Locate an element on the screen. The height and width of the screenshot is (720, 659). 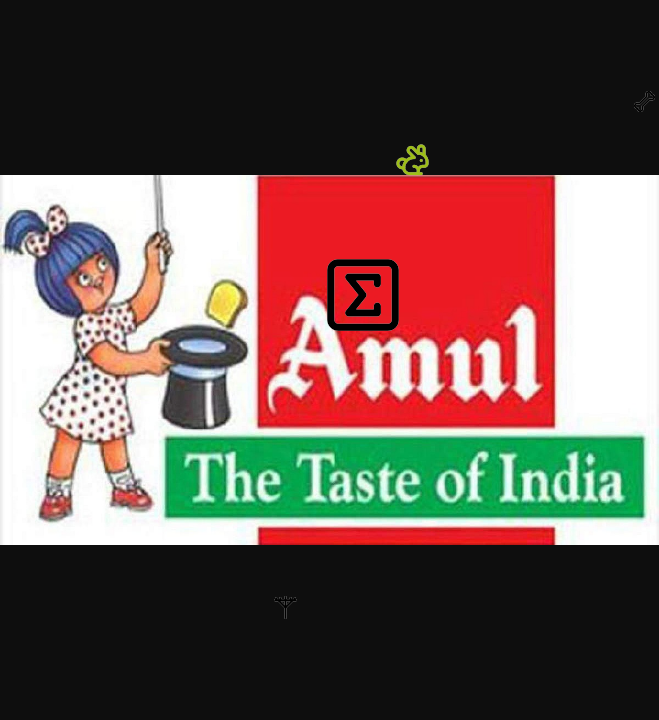
indicates fast or quick mode is located at coordinates (412, 160).